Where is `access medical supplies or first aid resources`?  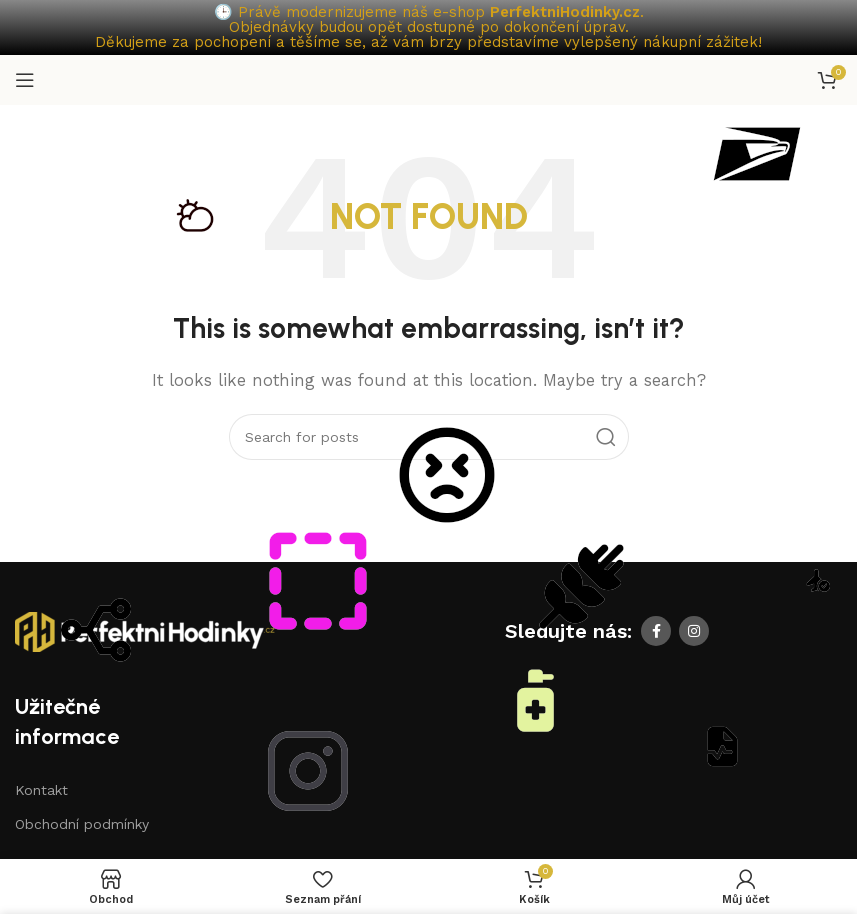
access medical supplies or first aid resources is located at coordinates (535, 702).